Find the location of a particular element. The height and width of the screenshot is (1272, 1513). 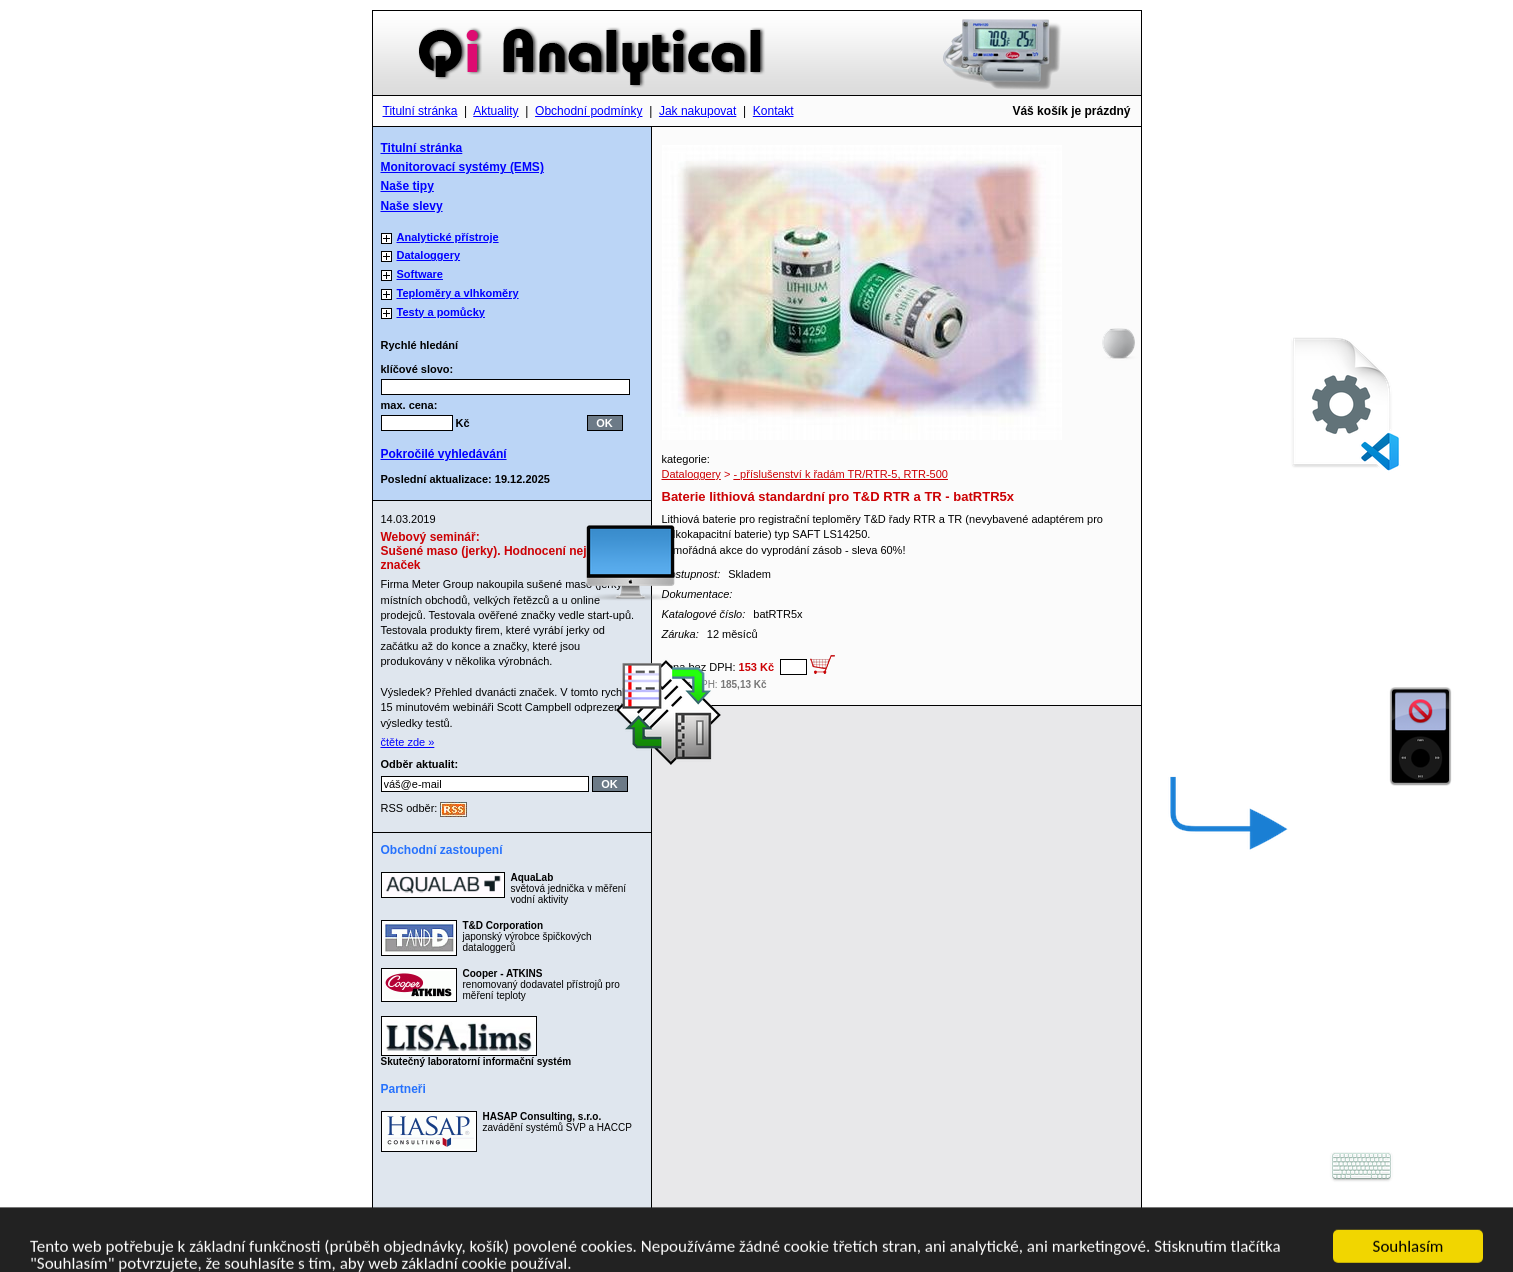

homepod mini smart speaker device is located at coordinates (1118, 346).